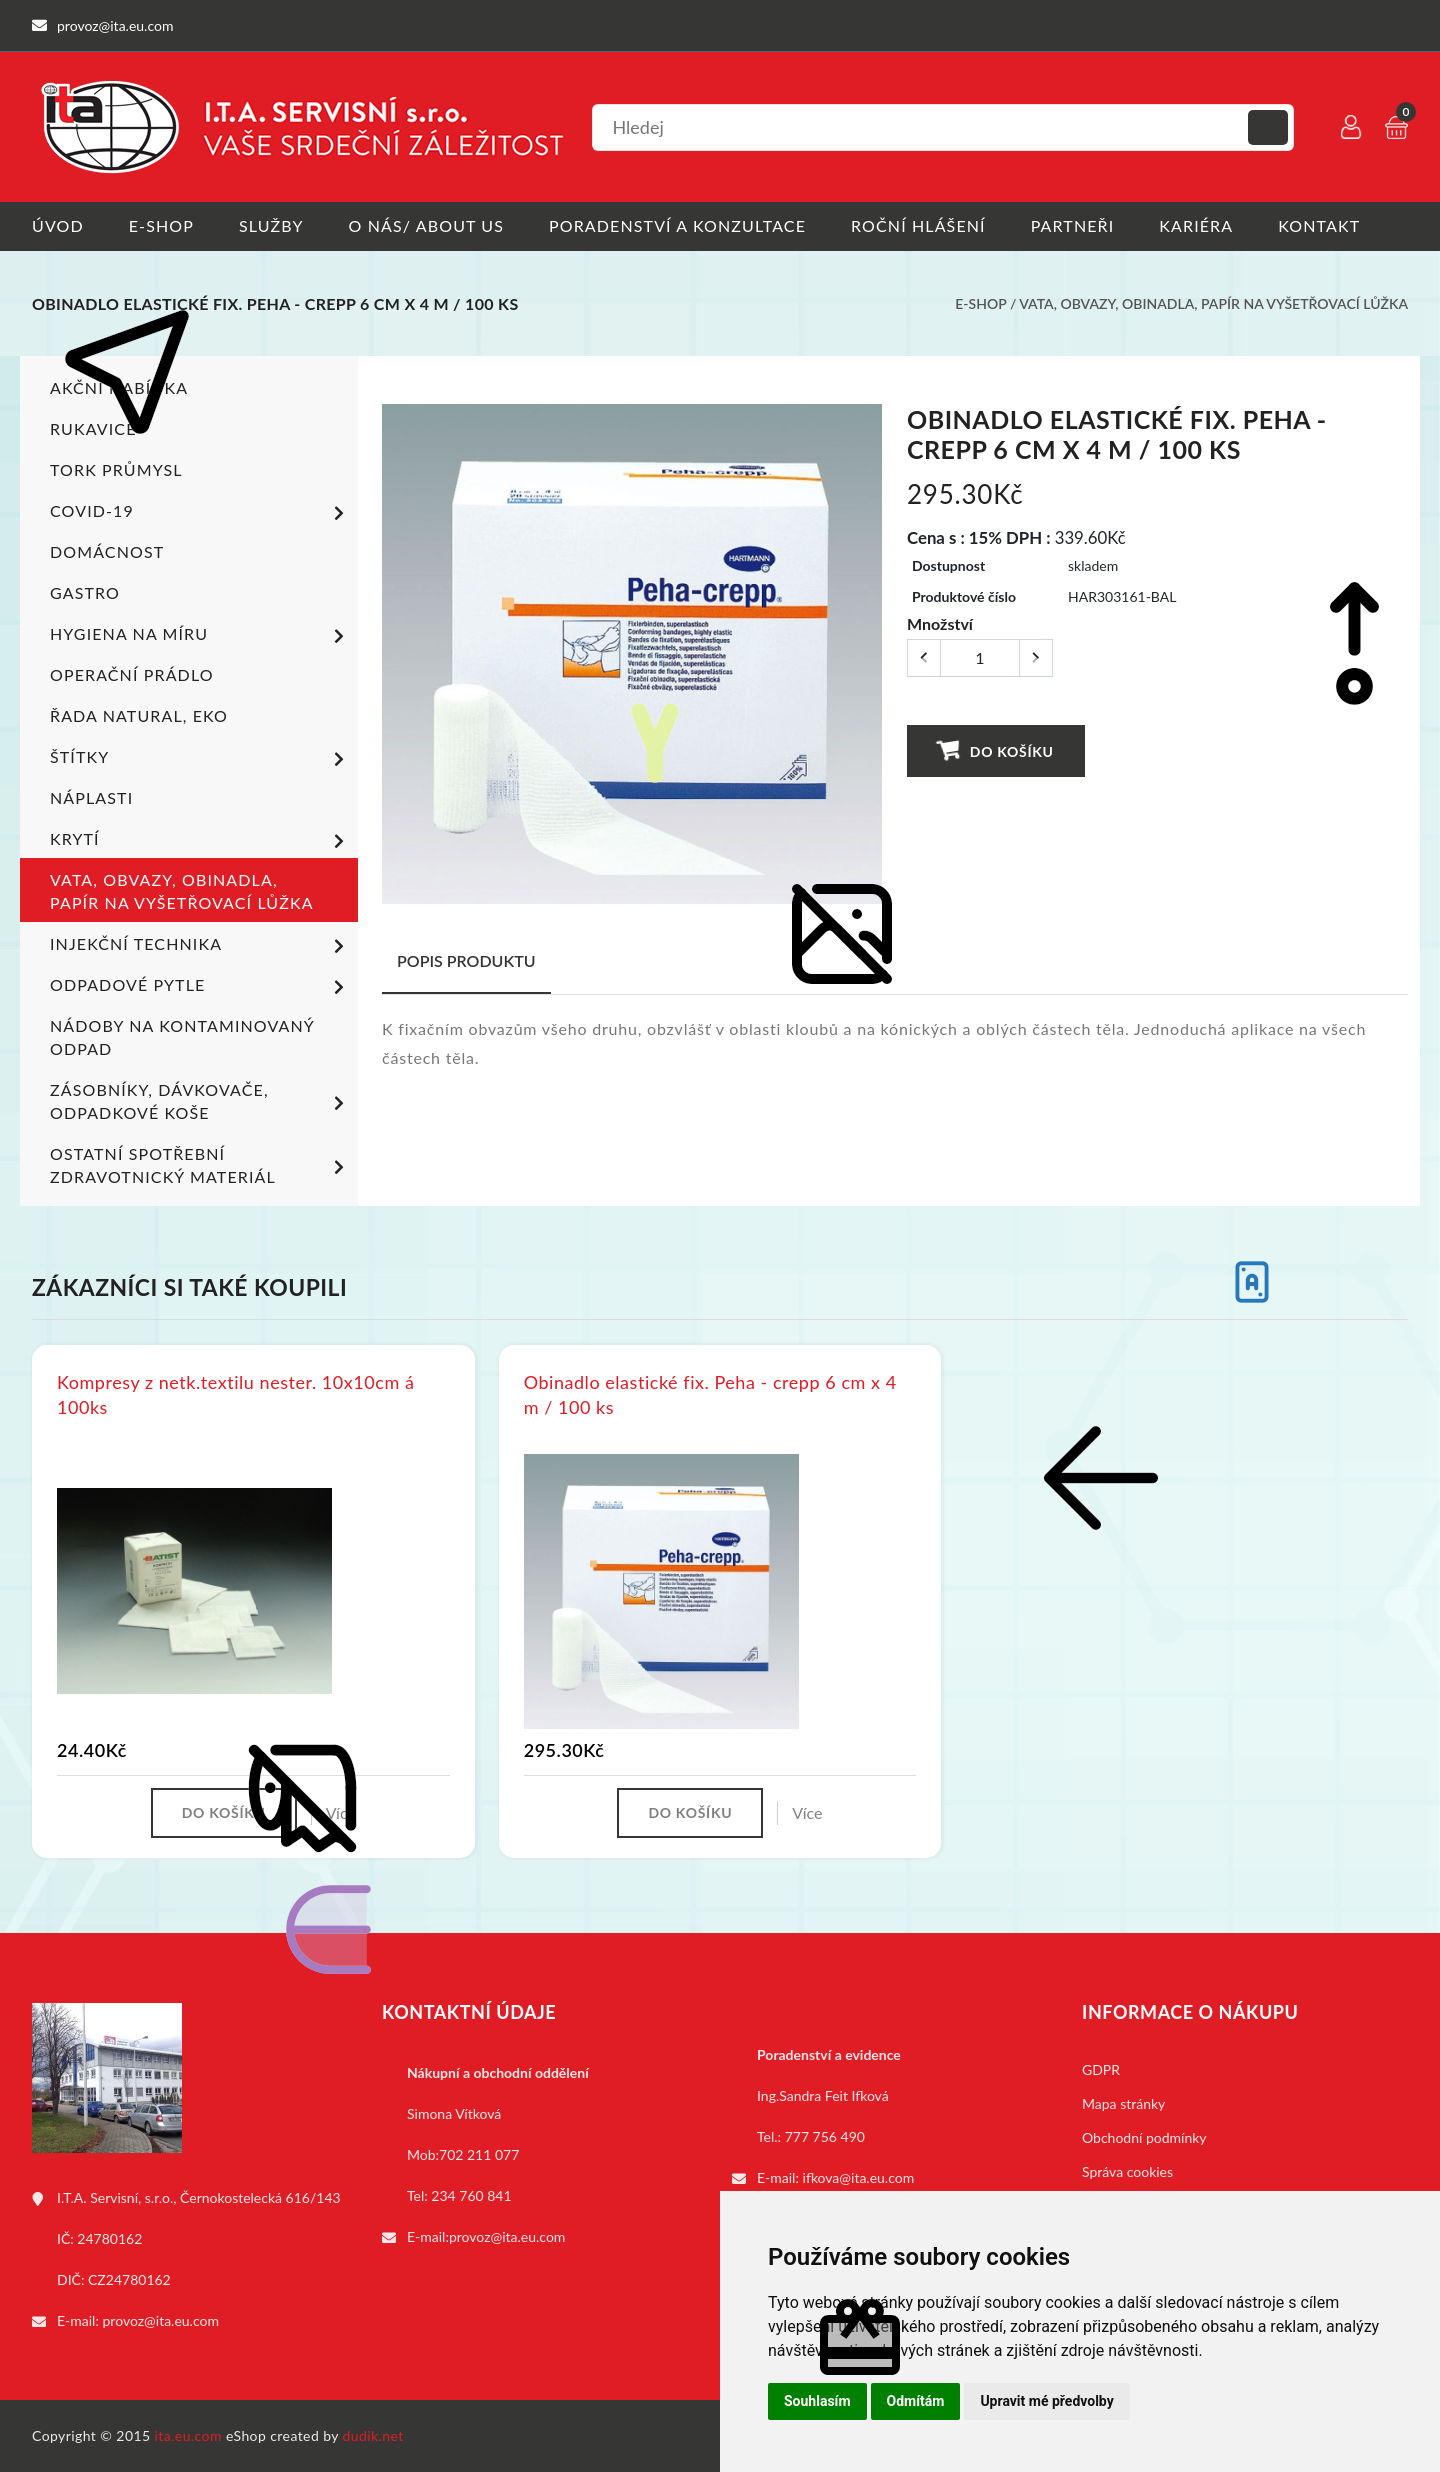  Describe the element at coordinates (860, 2339) in the screenshot. I see `redeem a gift card or promotional code` at that location.